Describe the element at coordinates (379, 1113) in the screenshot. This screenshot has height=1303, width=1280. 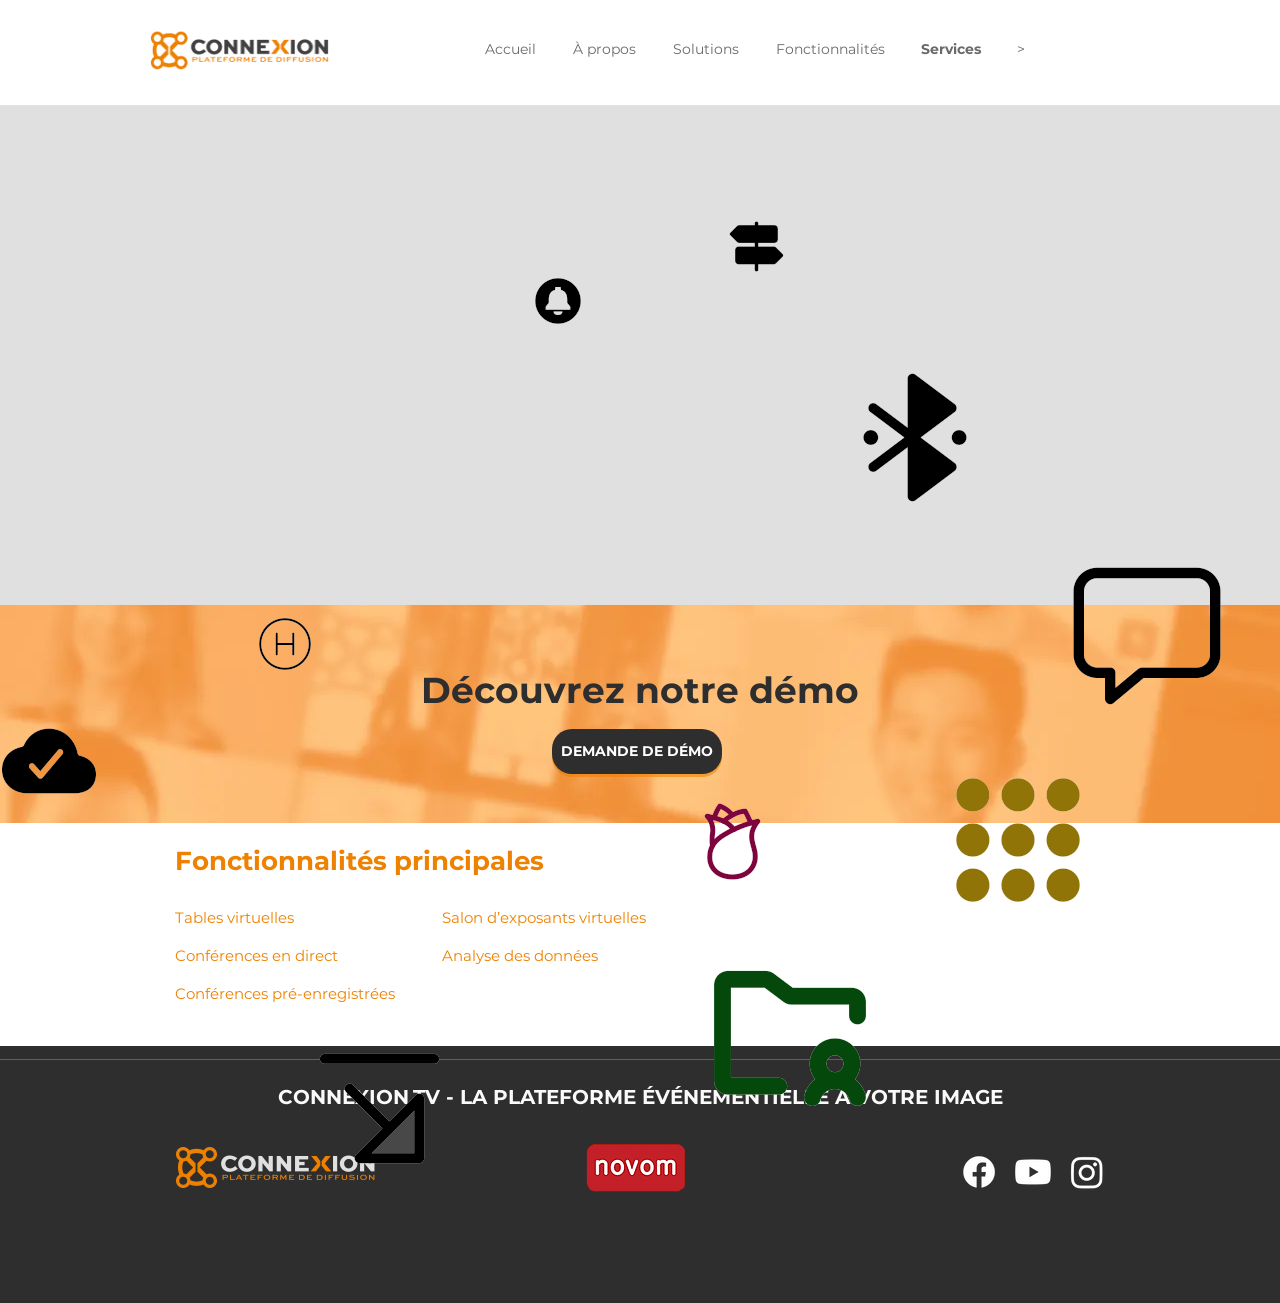
I see `move item to bottom-right corner` at that location.